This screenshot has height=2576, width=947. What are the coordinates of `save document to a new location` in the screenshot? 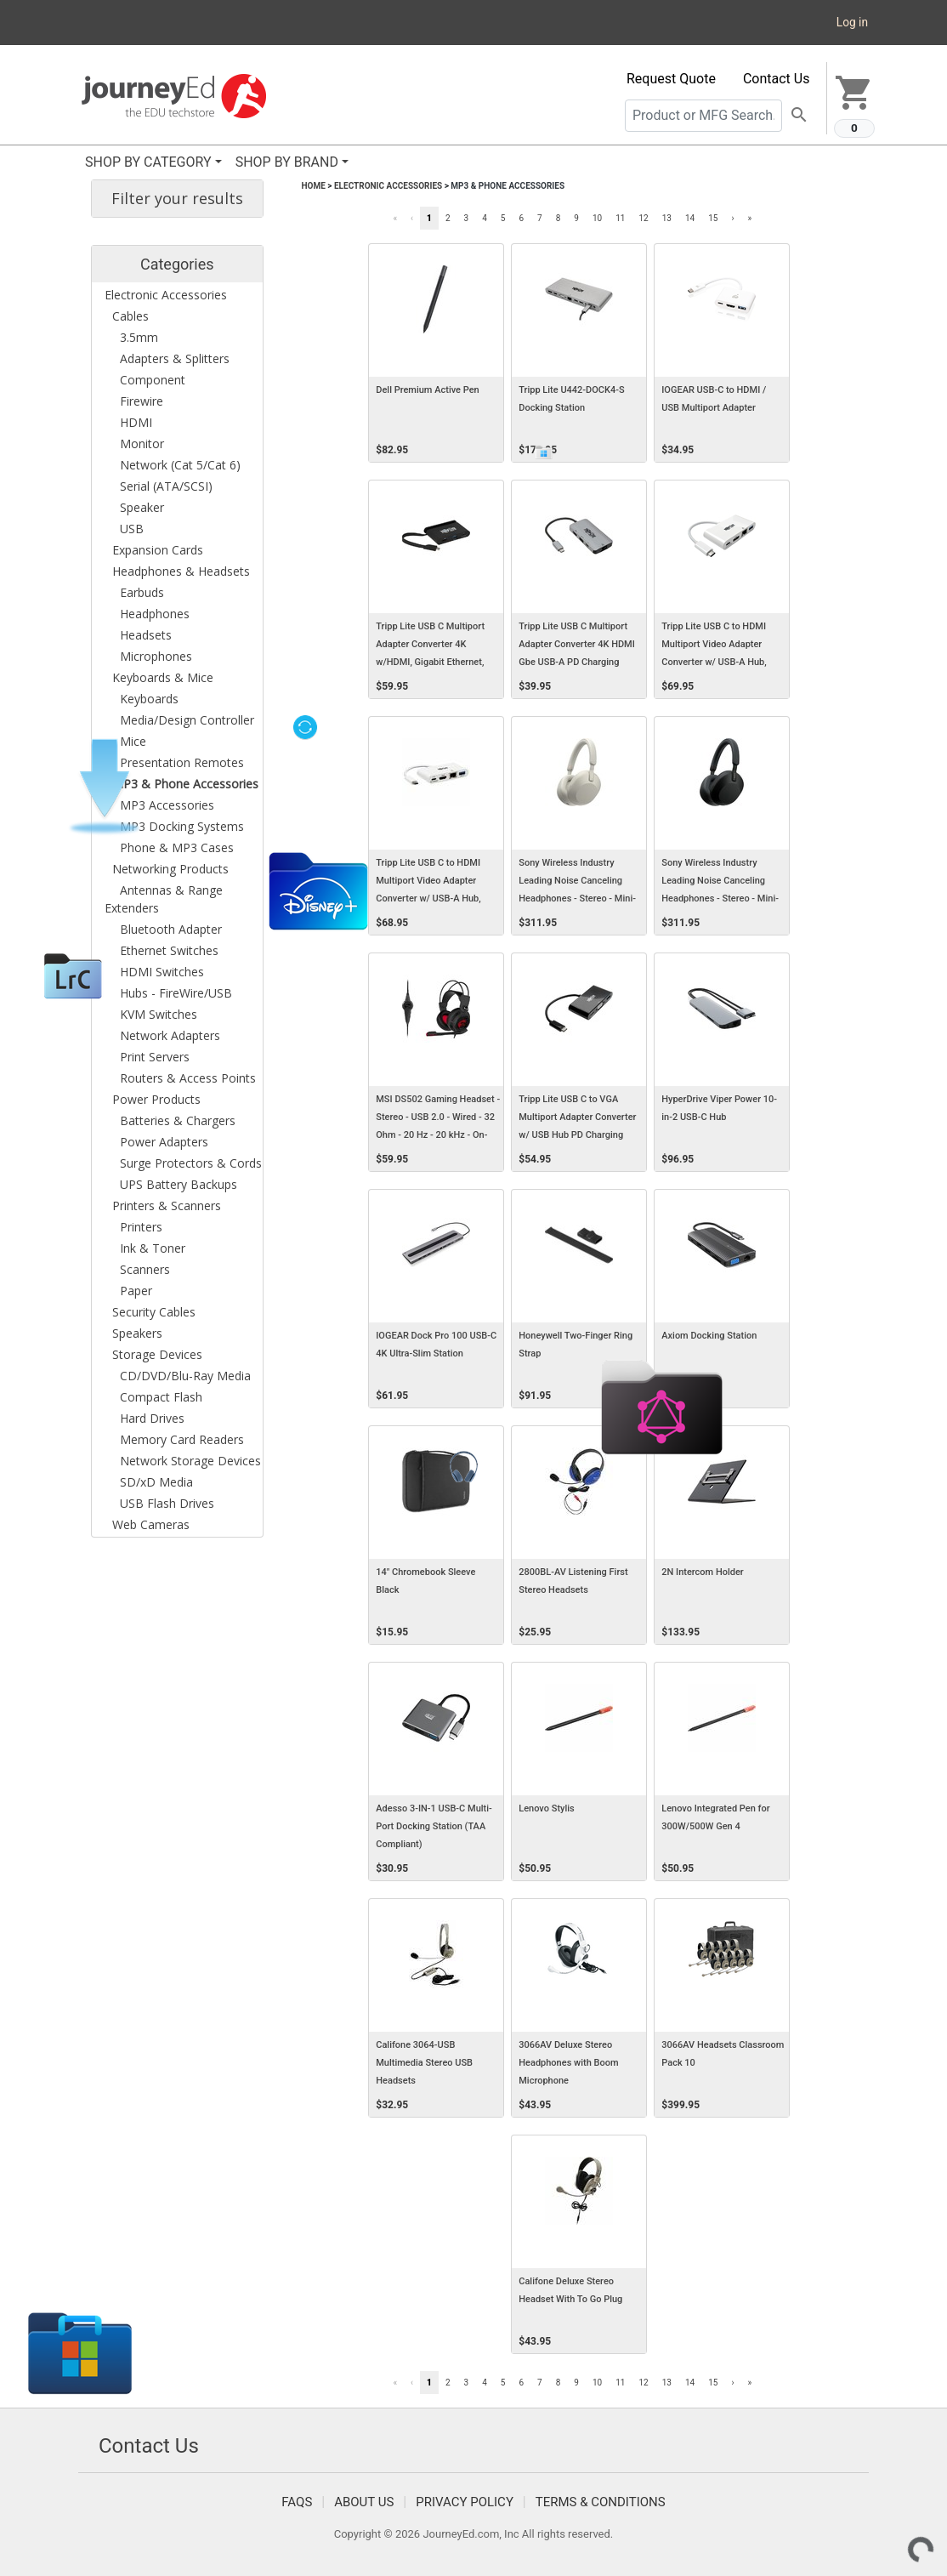 It's located at (105, 781).